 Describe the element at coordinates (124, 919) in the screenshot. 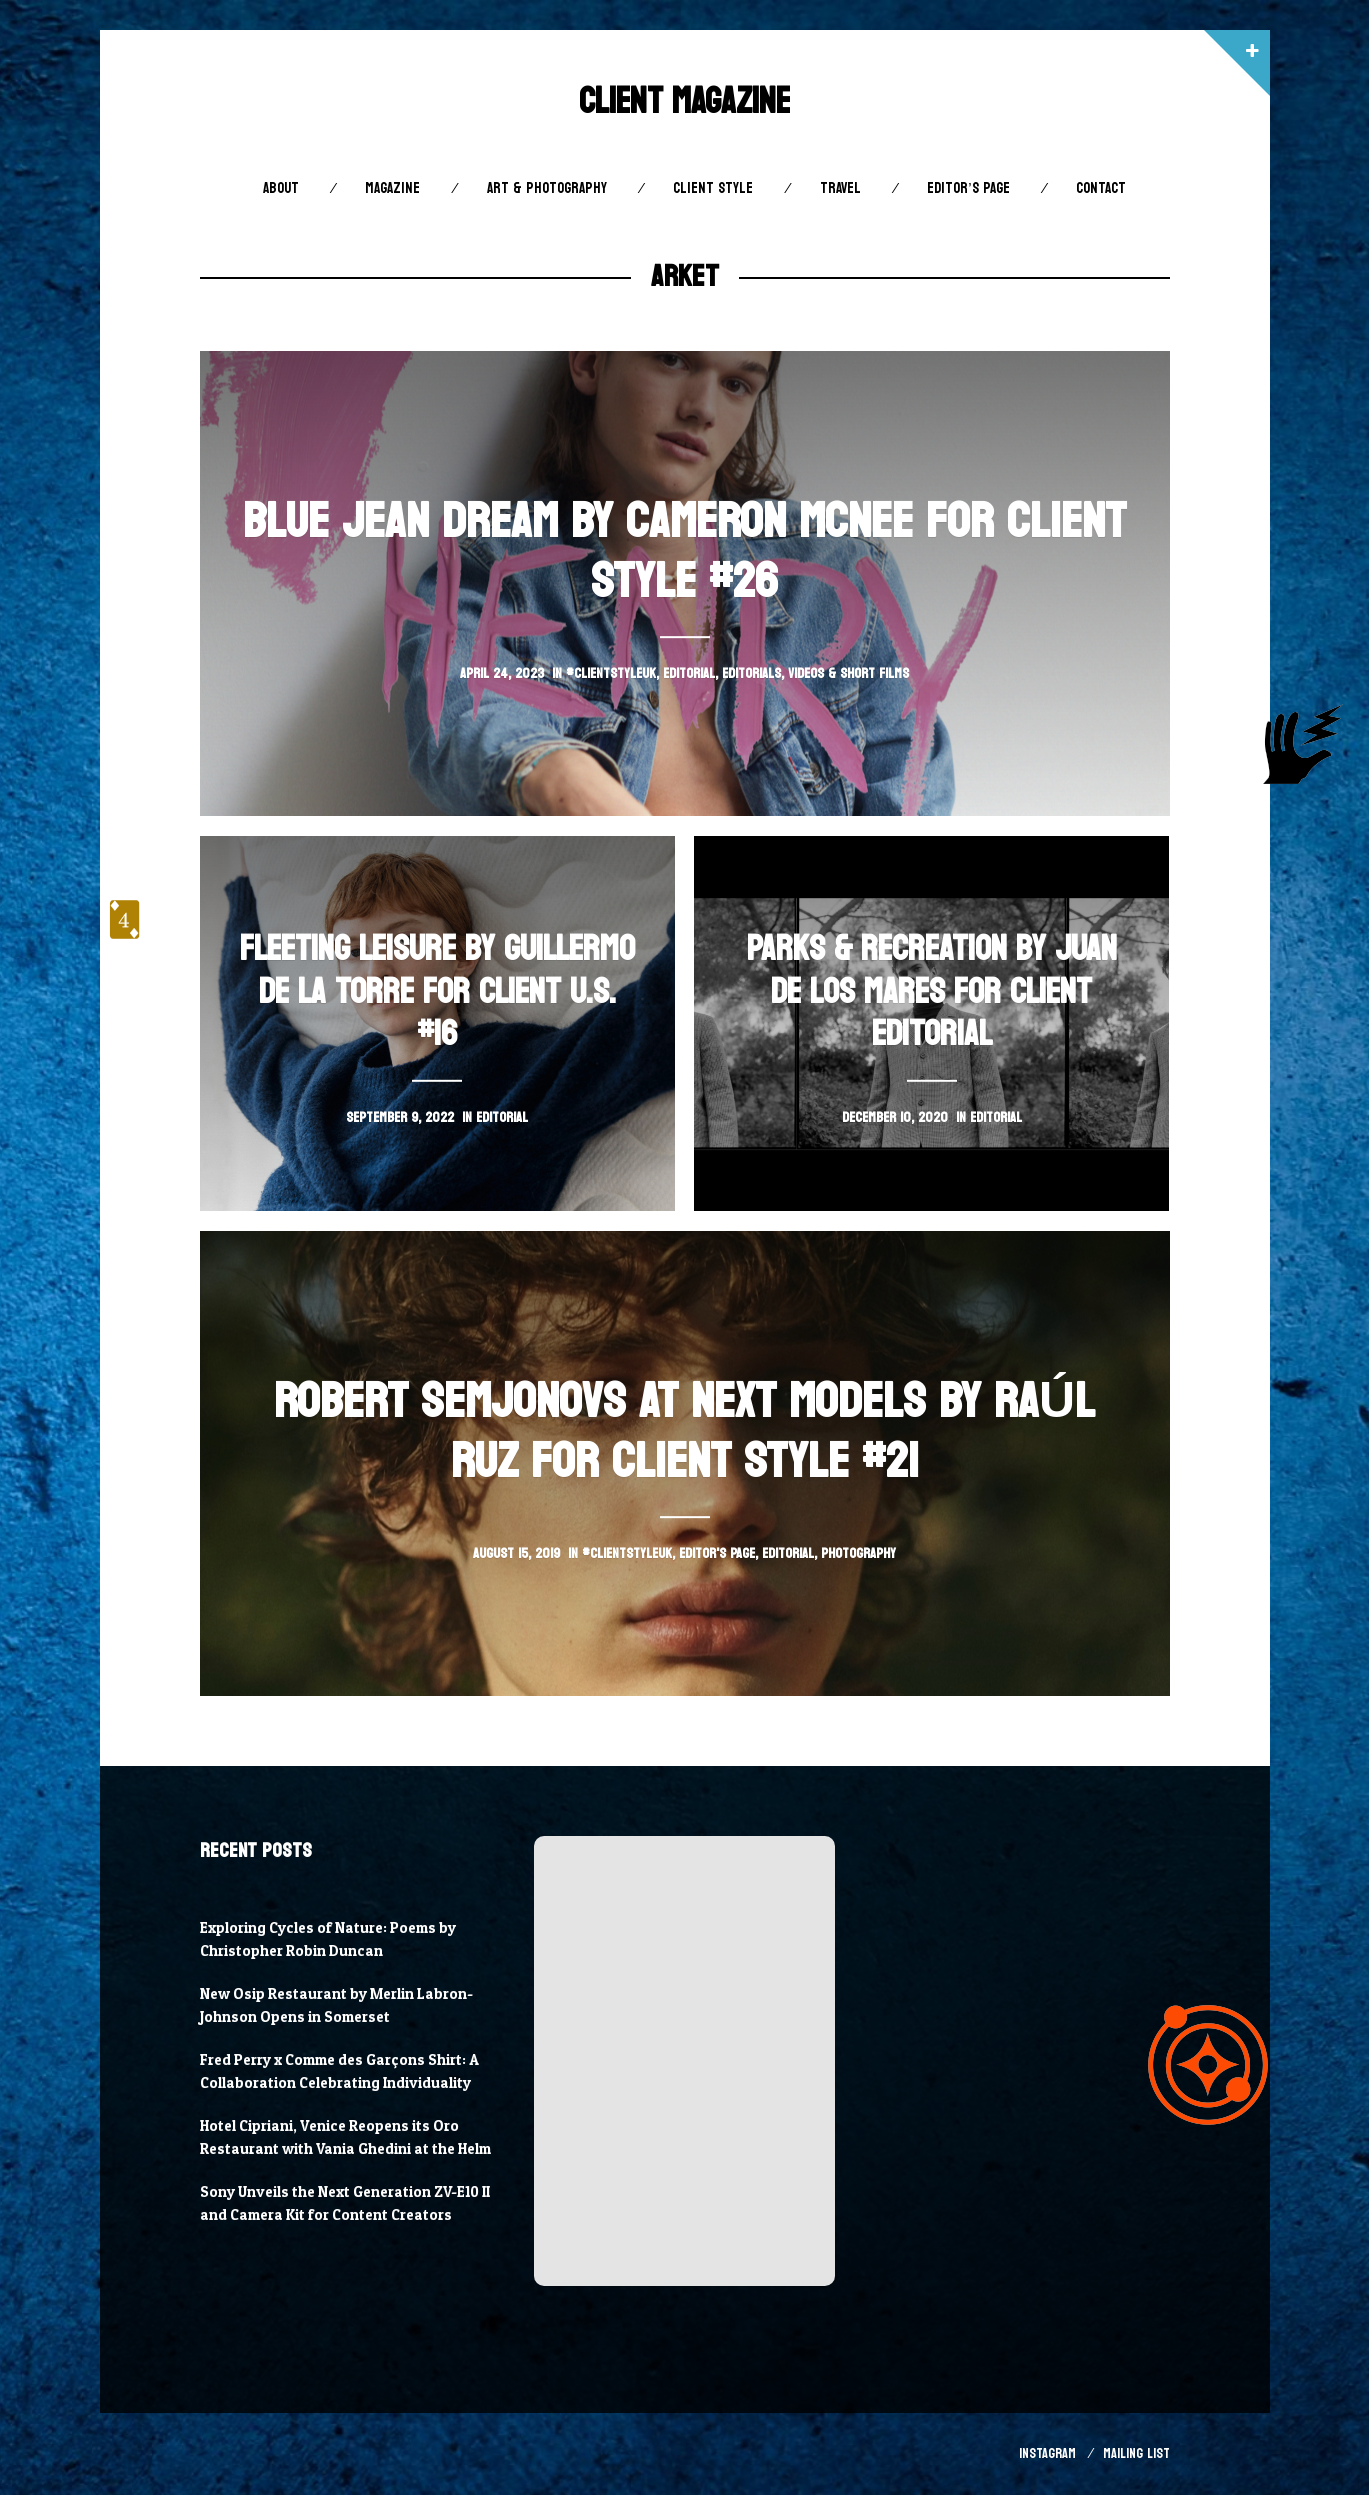

I see `four of diamonds playing card` at that location.